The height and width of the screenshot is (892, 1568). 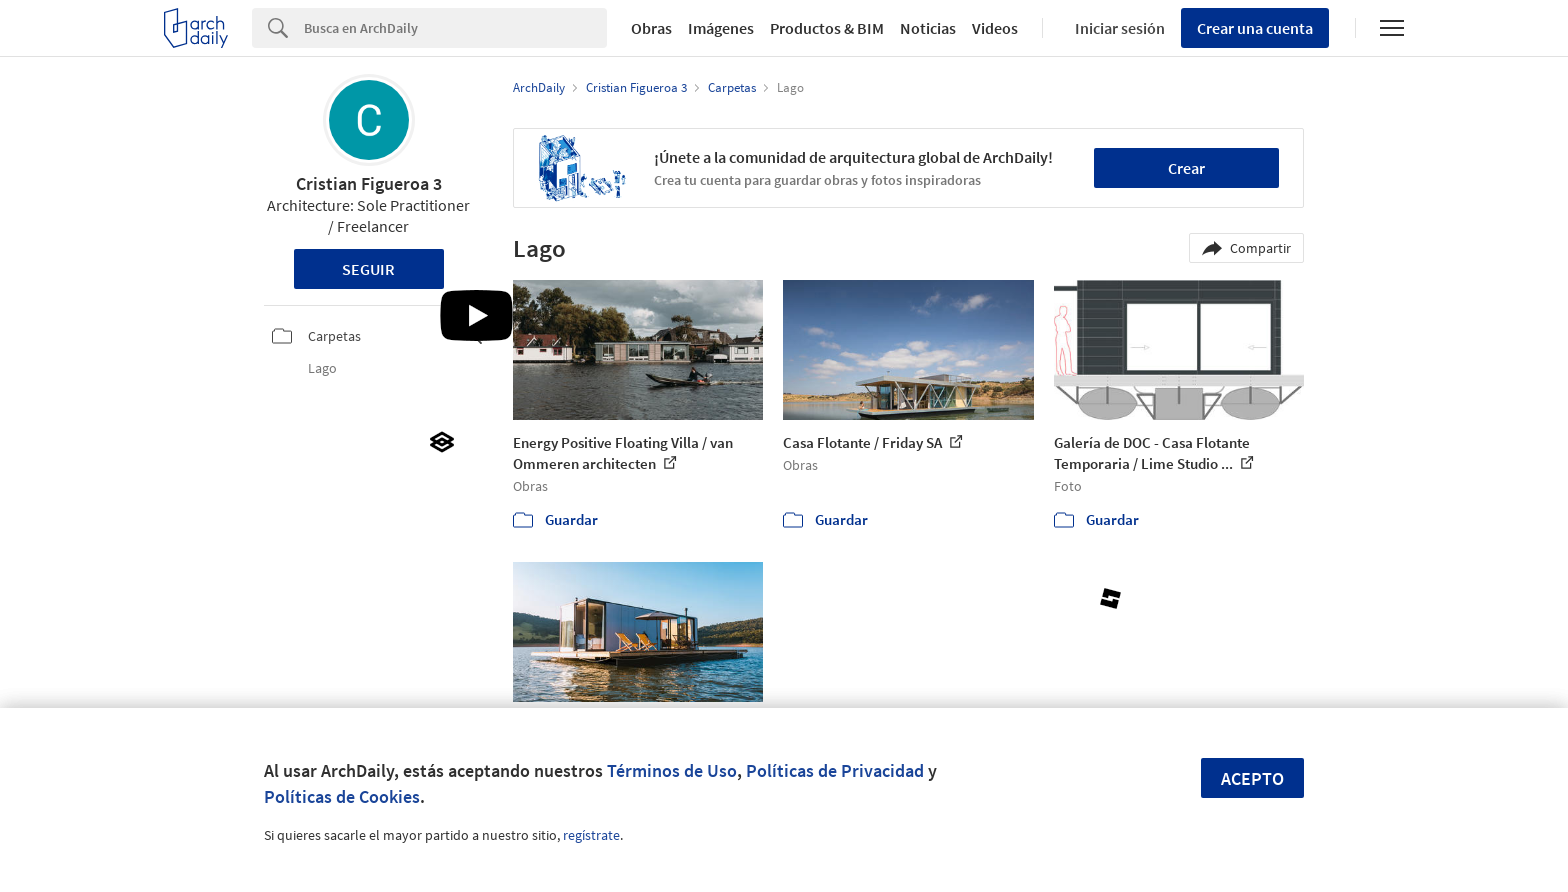 What do you see at coordinates (476, 315) in the screenshot?
I see `open YouTube app` at bounding box center [476, 315].